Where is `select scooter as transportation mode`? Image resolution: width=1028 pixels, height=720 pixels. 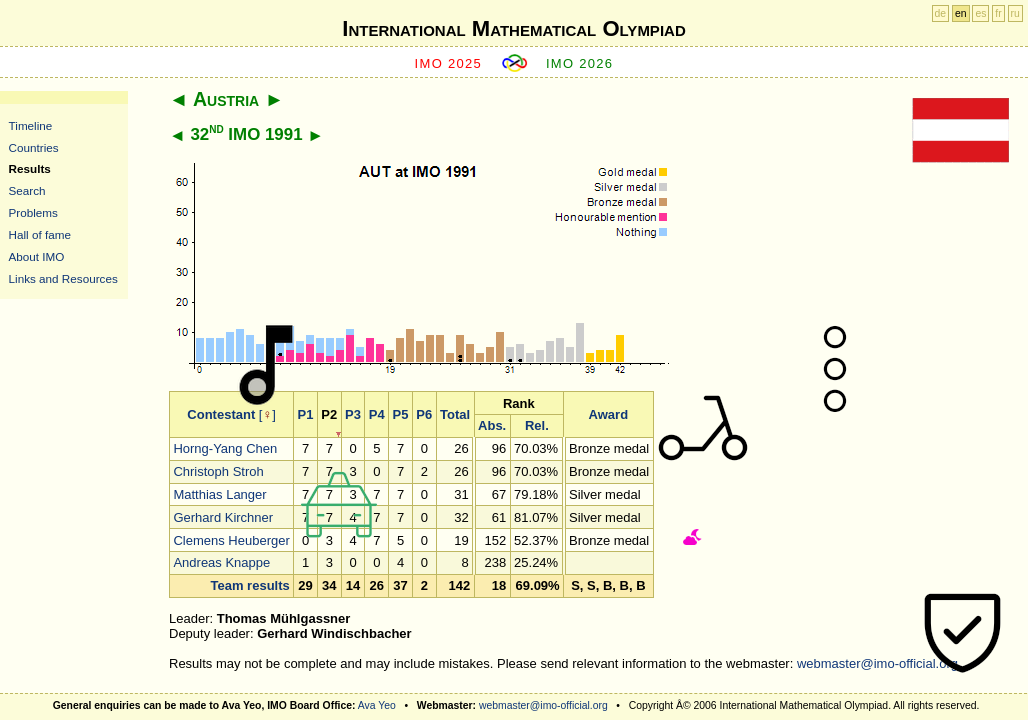
select scooter as transportation mode is located at coordinates (703, 431).